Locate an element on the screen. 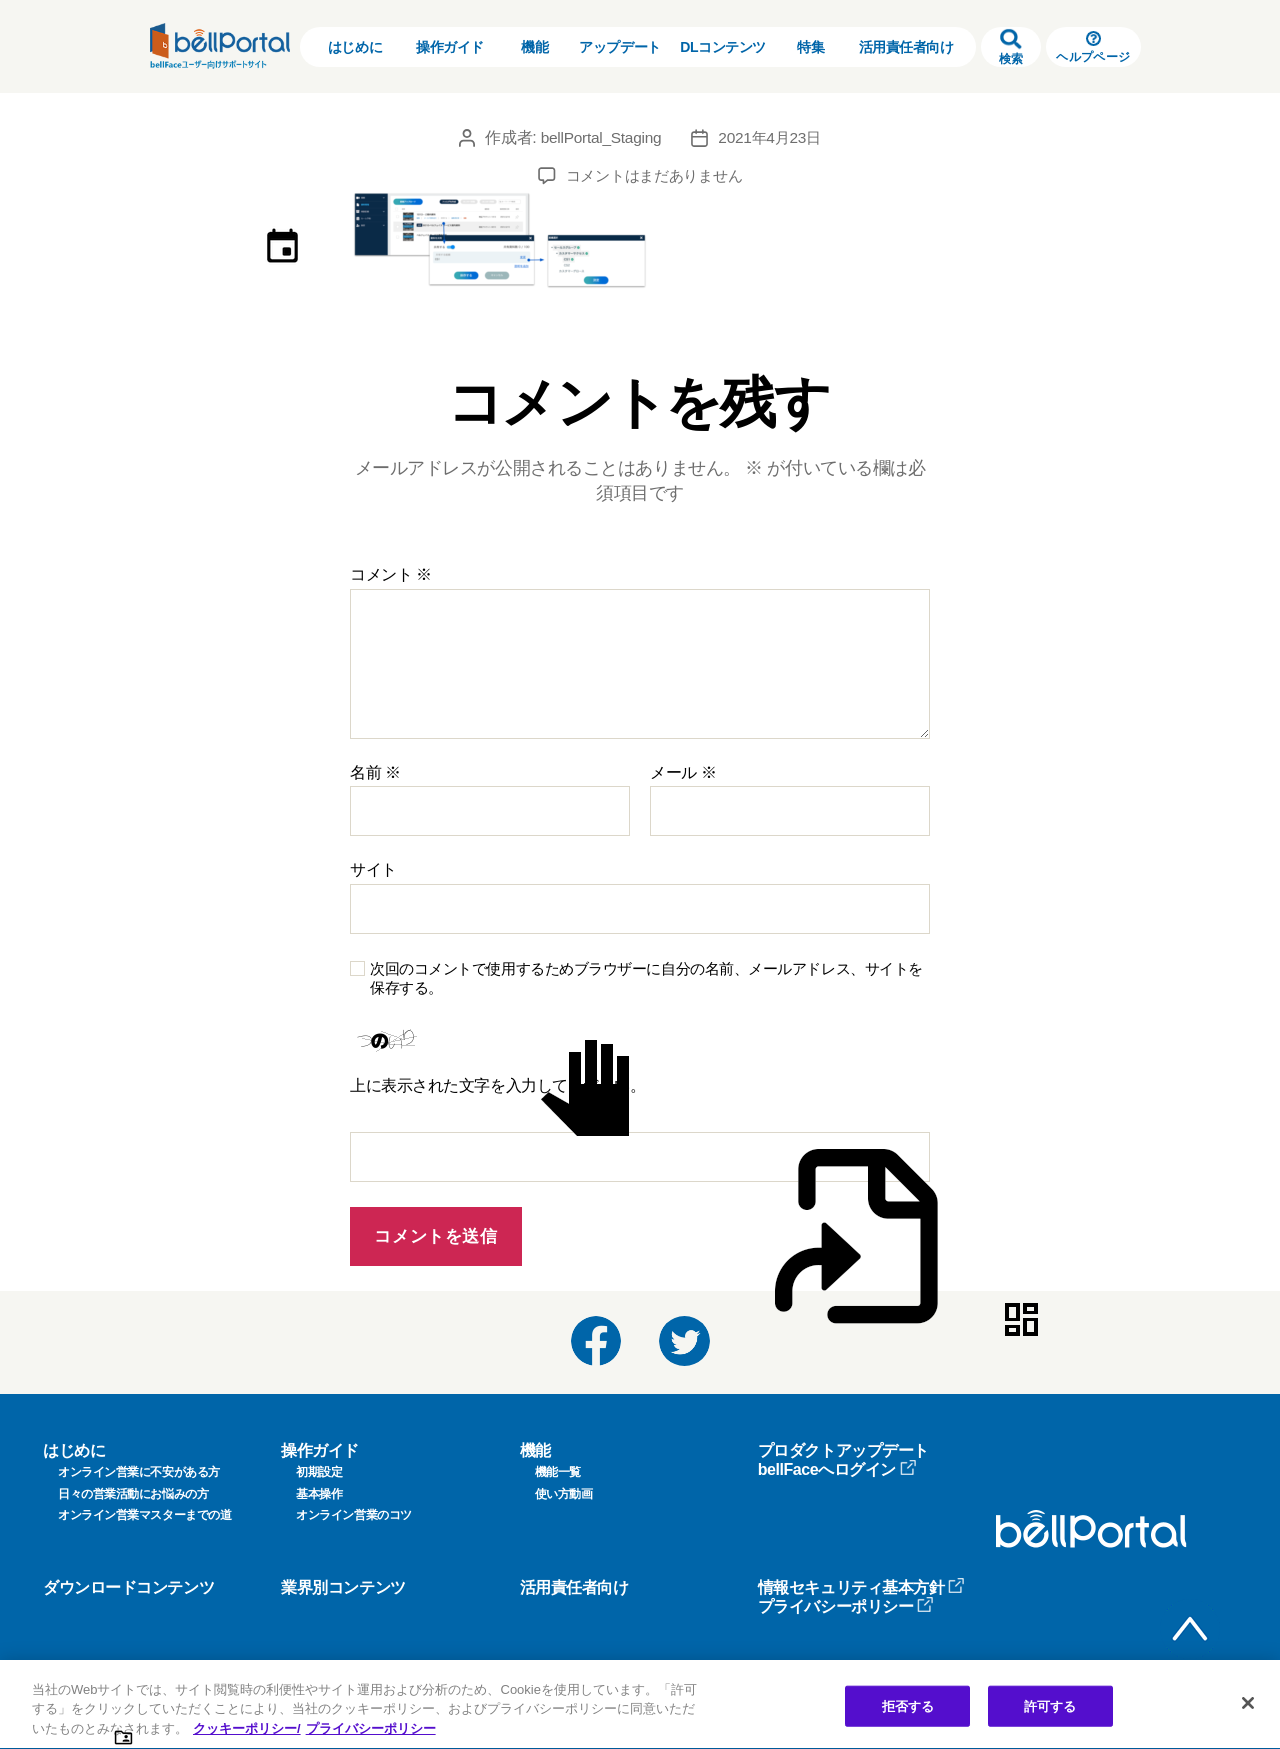 The image size is (1280, 1749). create a symbolic link to this file is located at coordinates (868, 1242).